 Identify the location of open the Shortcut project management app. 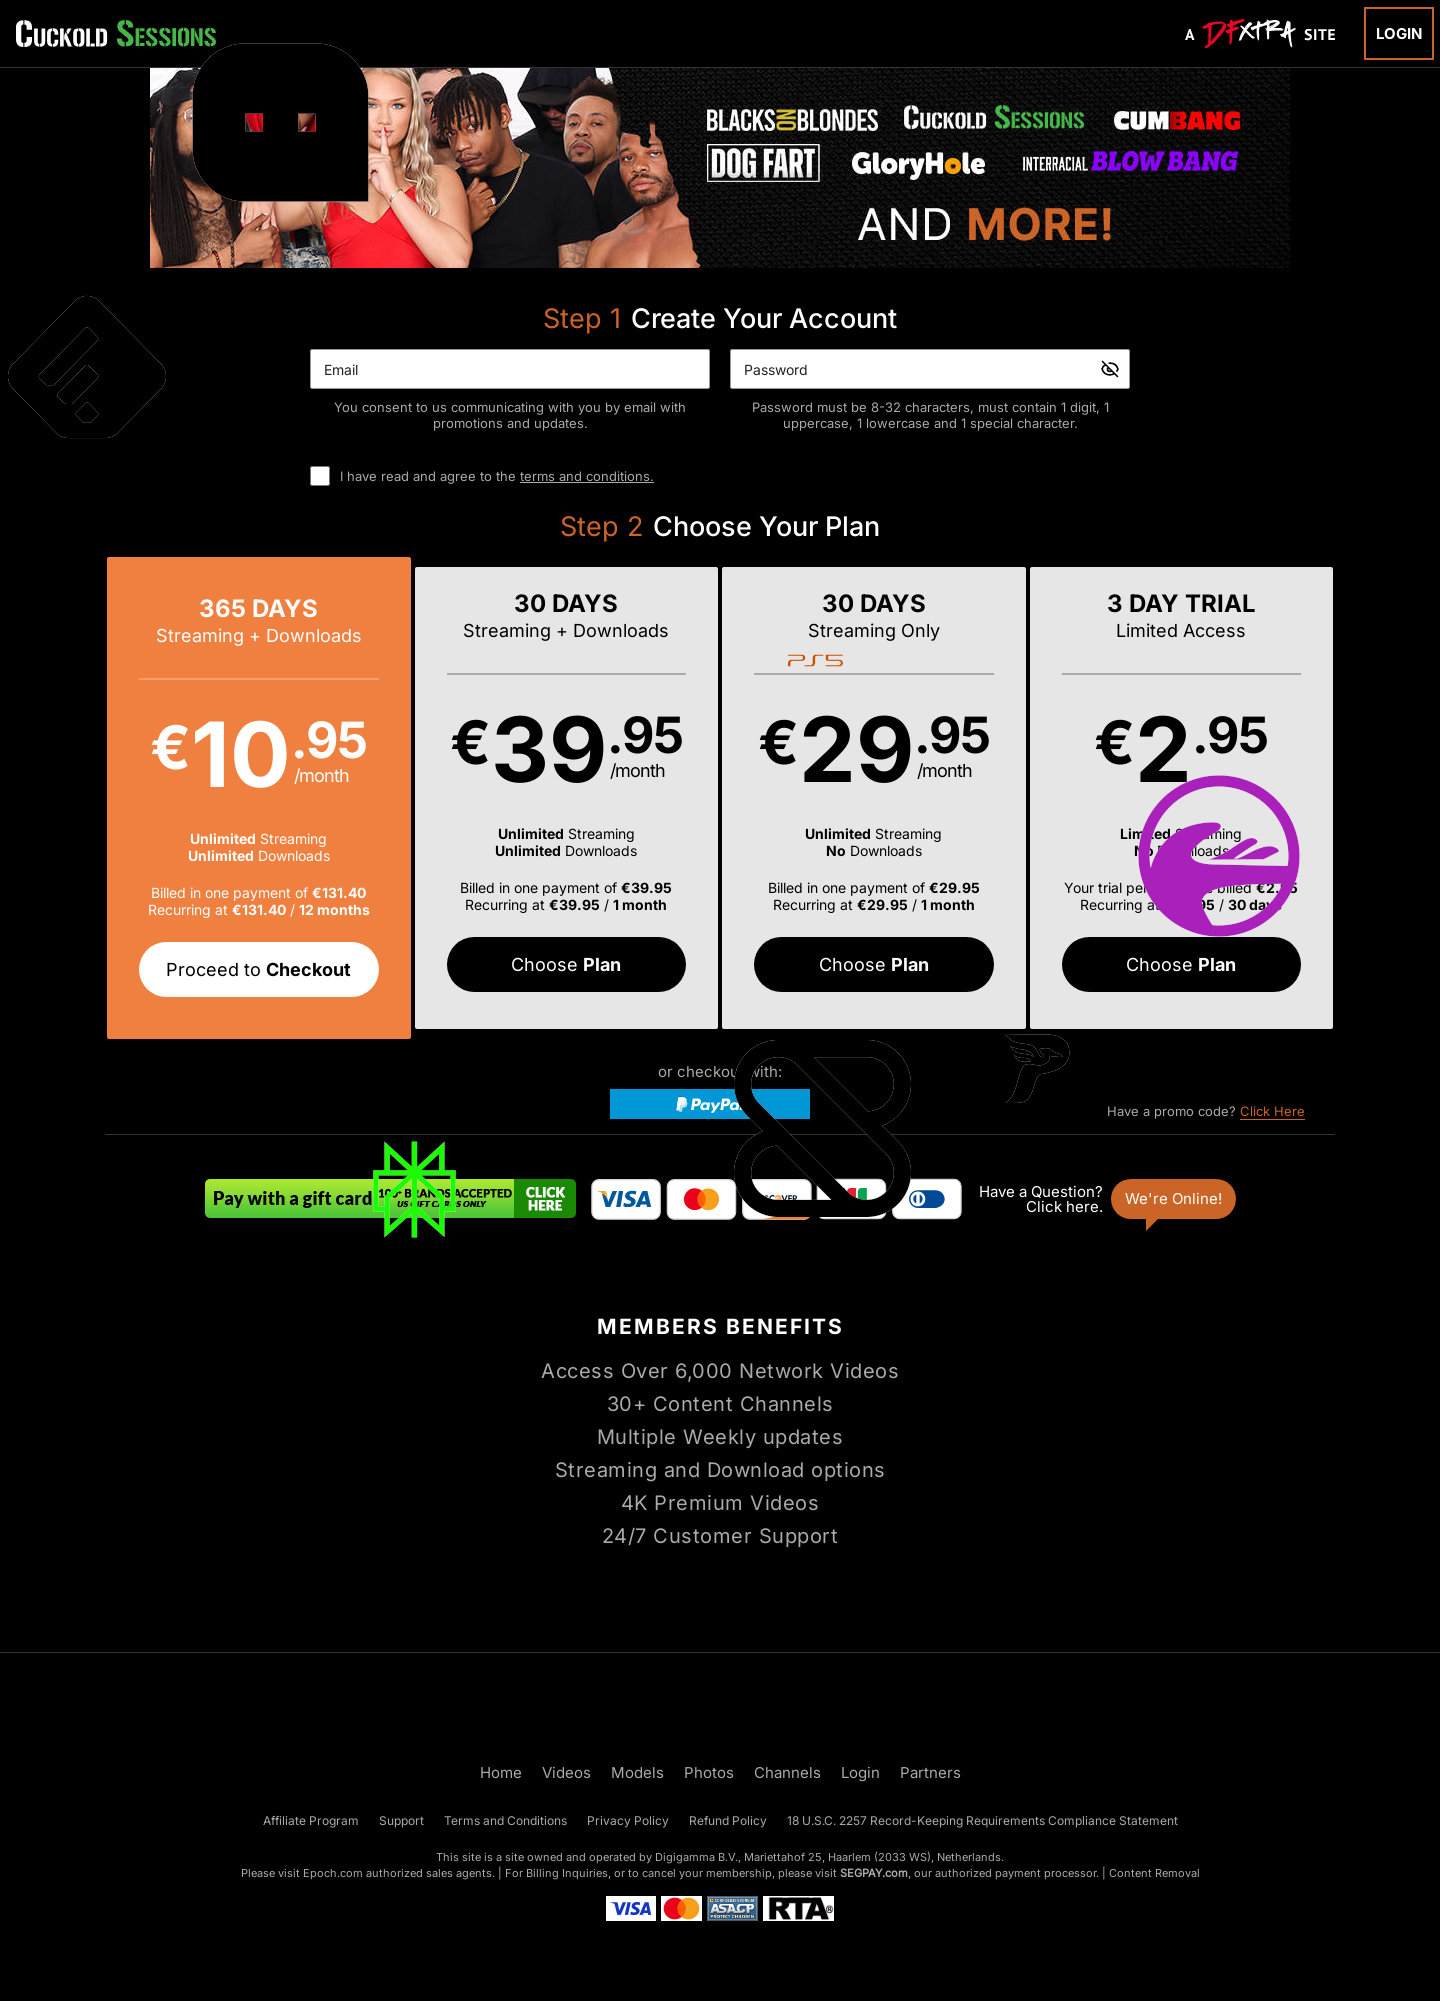
(822, 1128).